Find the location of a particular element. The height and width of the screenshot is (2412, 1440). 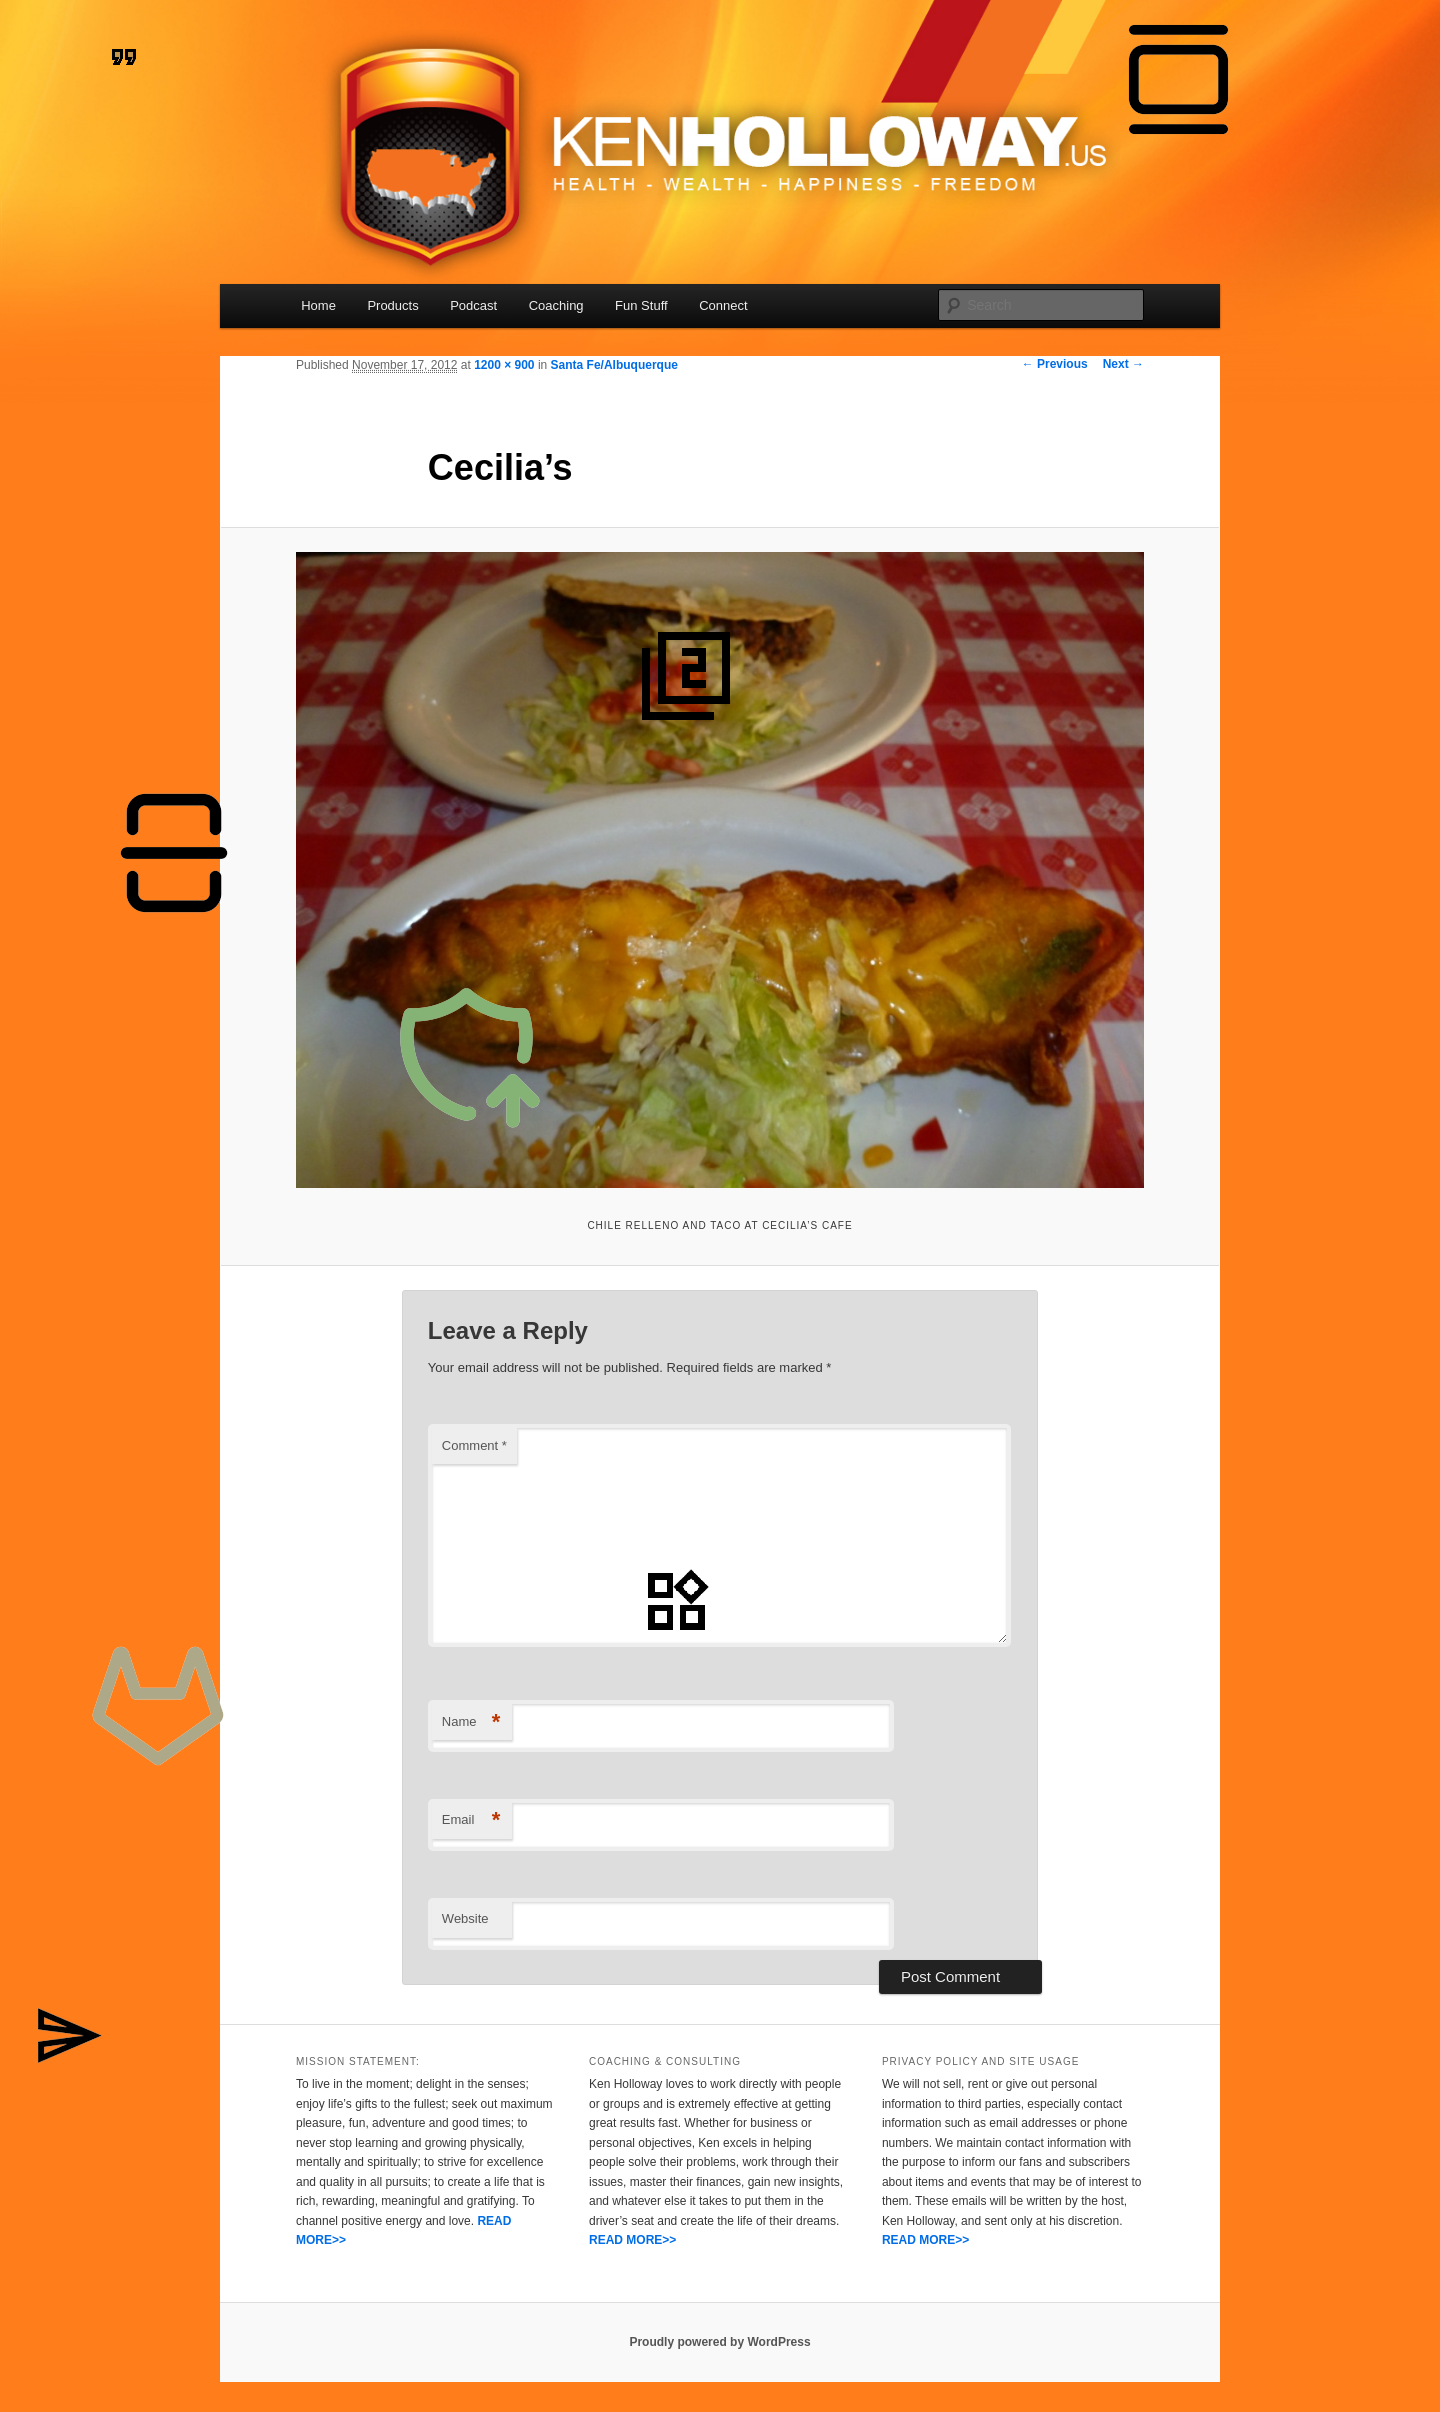

view images in a vertical gallery layout is located at coordinates (1178, 79).